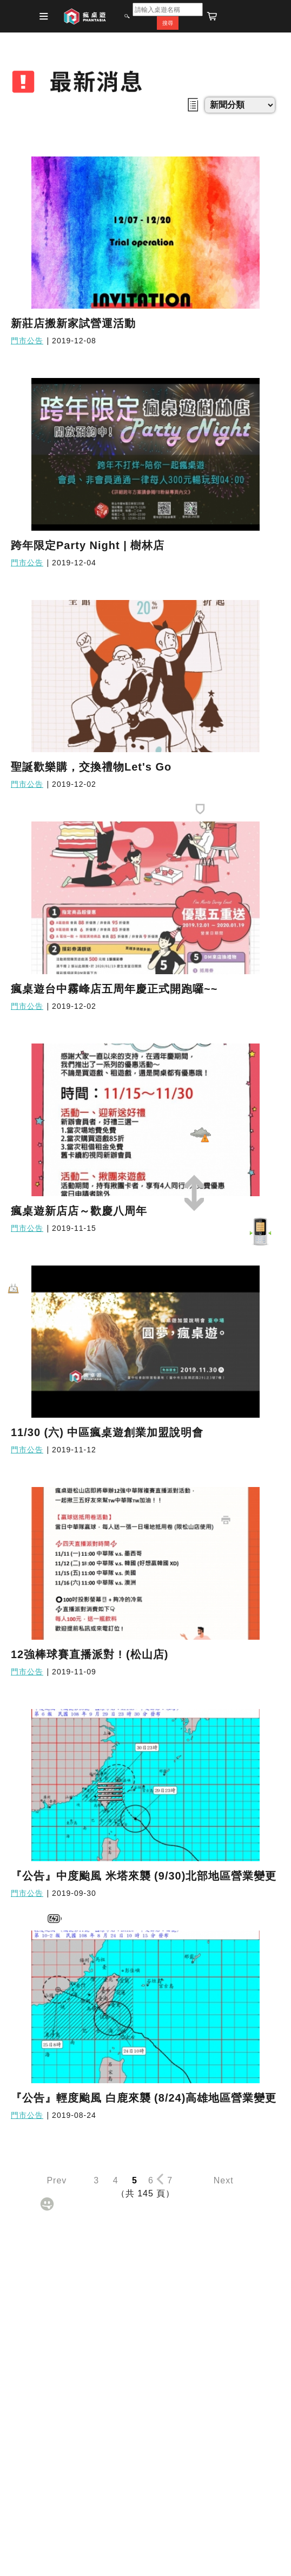 This screenshot has width=291, height=2576. I want to click on indicates active cellular network connection, so click(261, 1232).